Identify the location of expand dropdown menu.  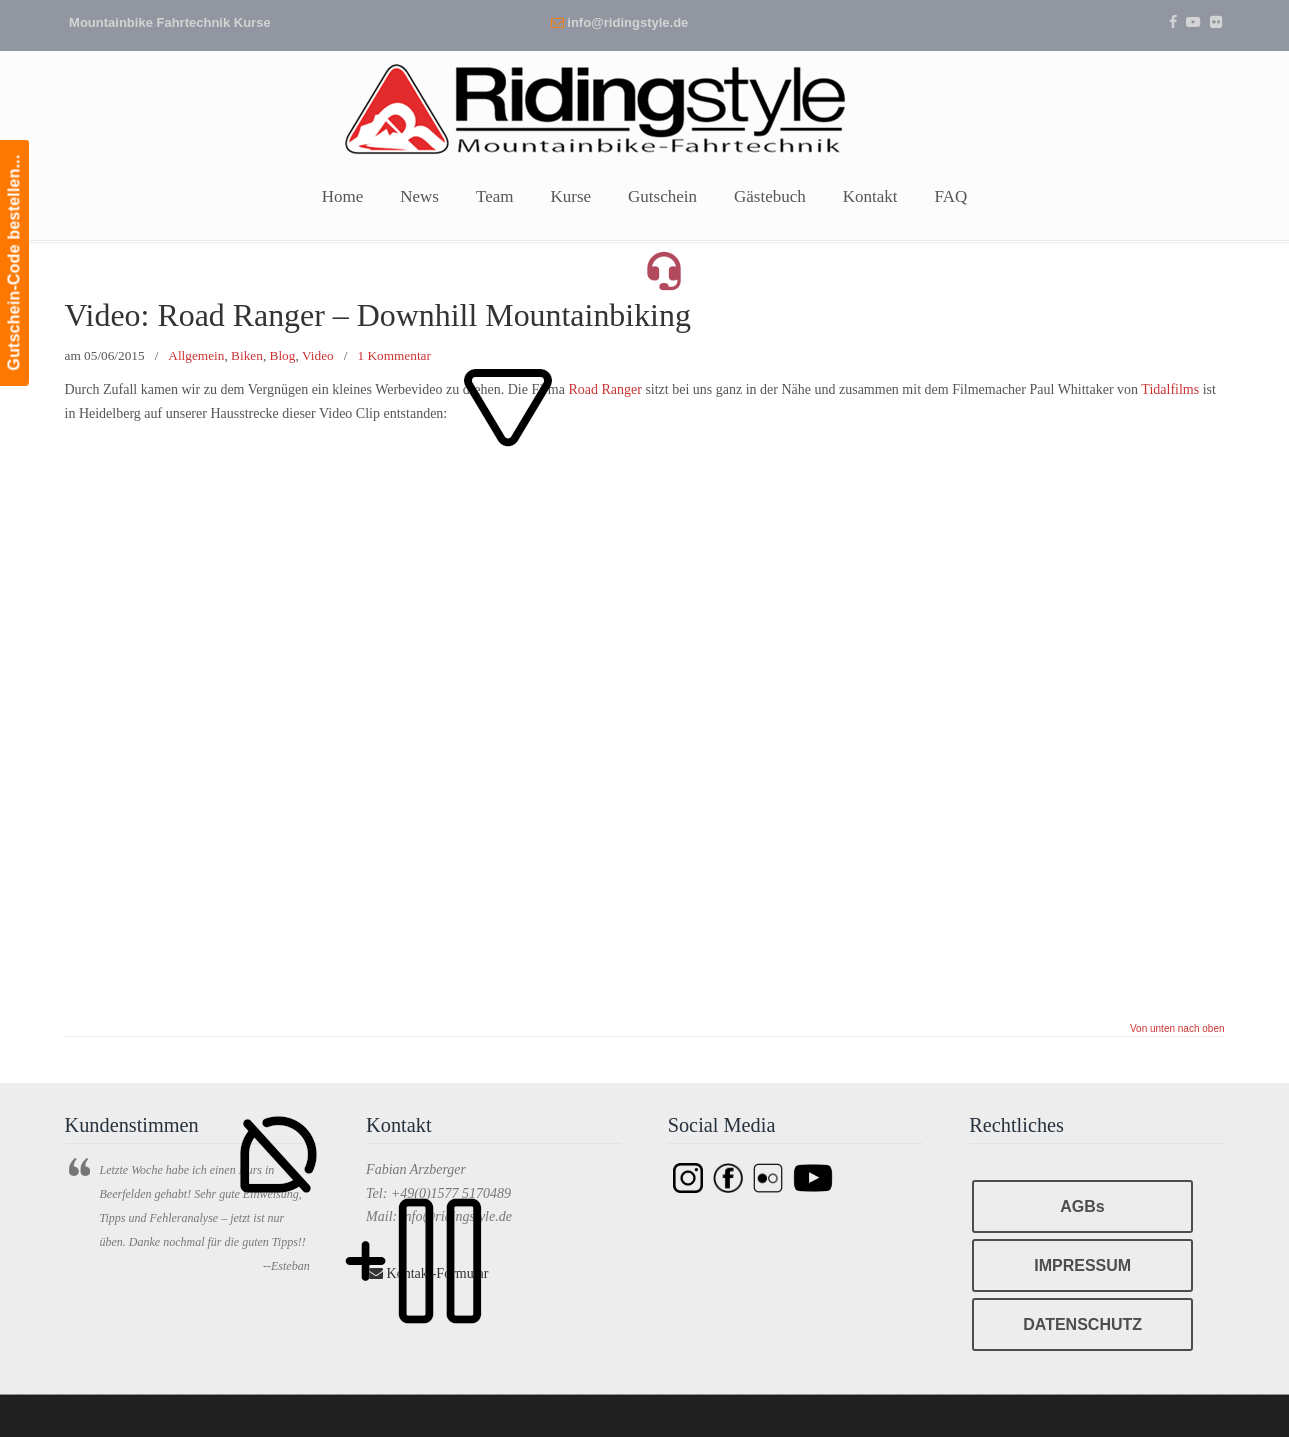
(508, 405).